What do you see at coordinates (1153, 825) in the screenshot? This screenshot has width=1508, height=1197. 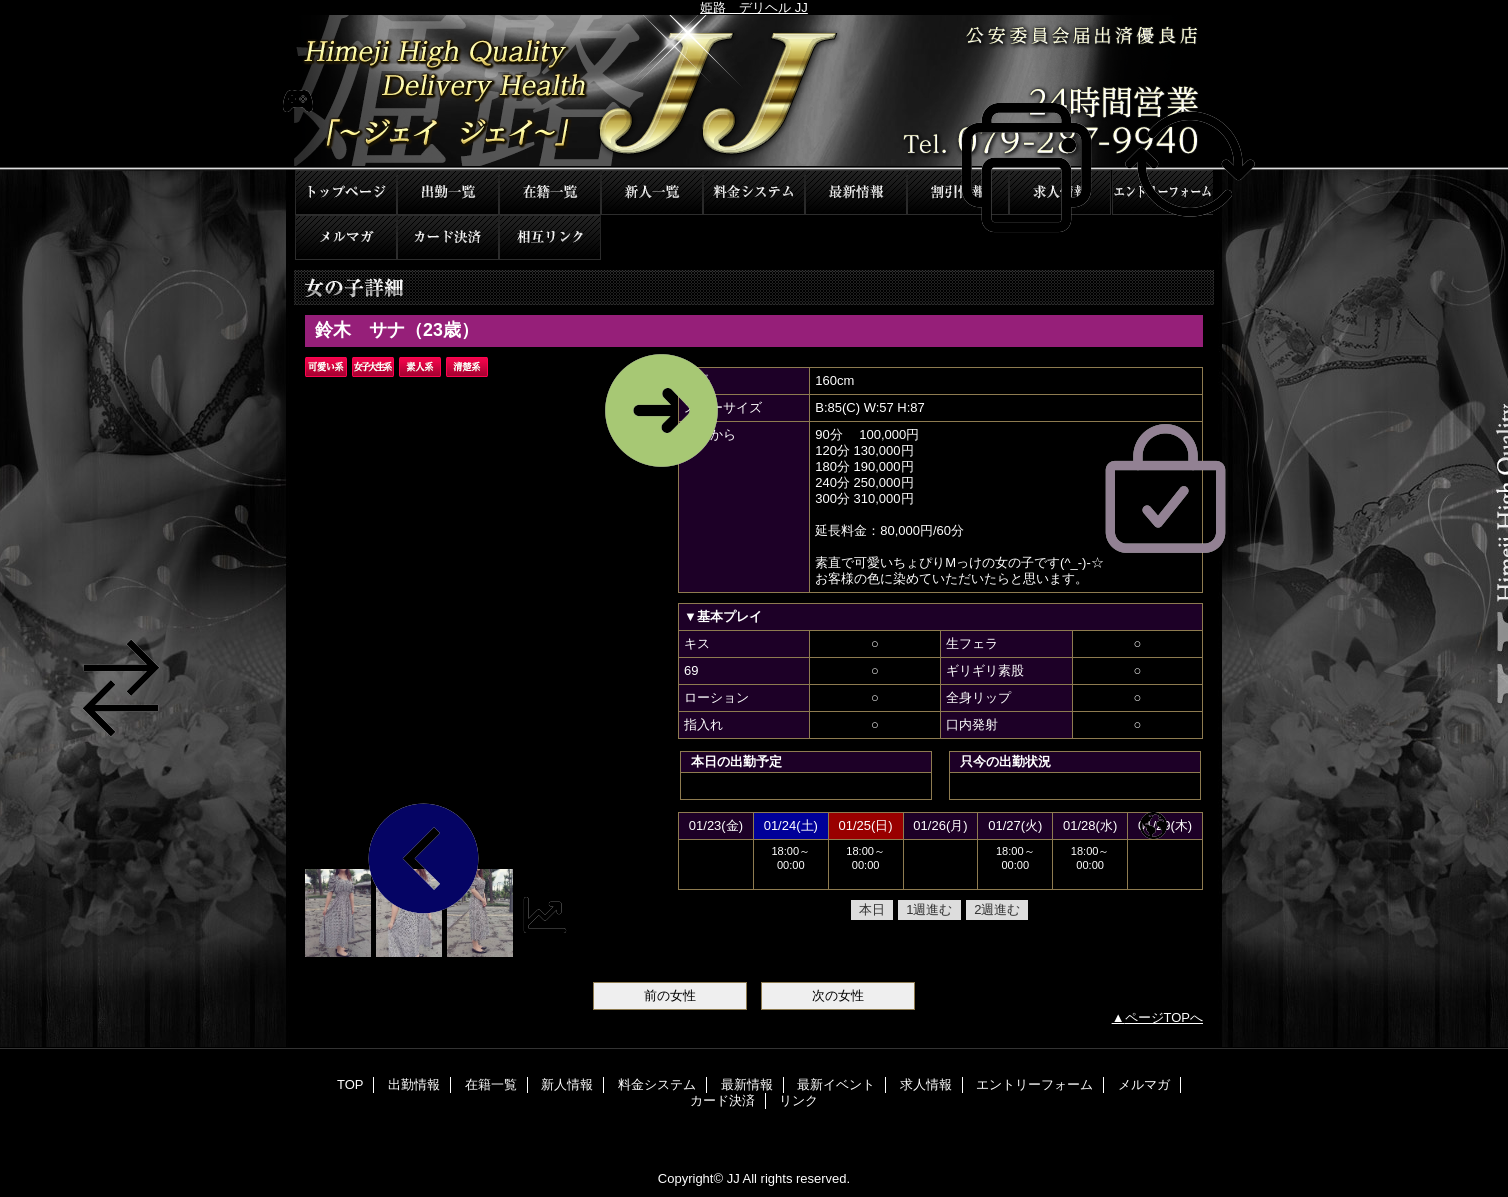 I see `switch to global or worldwide view` at bounding box center [1153, 825].